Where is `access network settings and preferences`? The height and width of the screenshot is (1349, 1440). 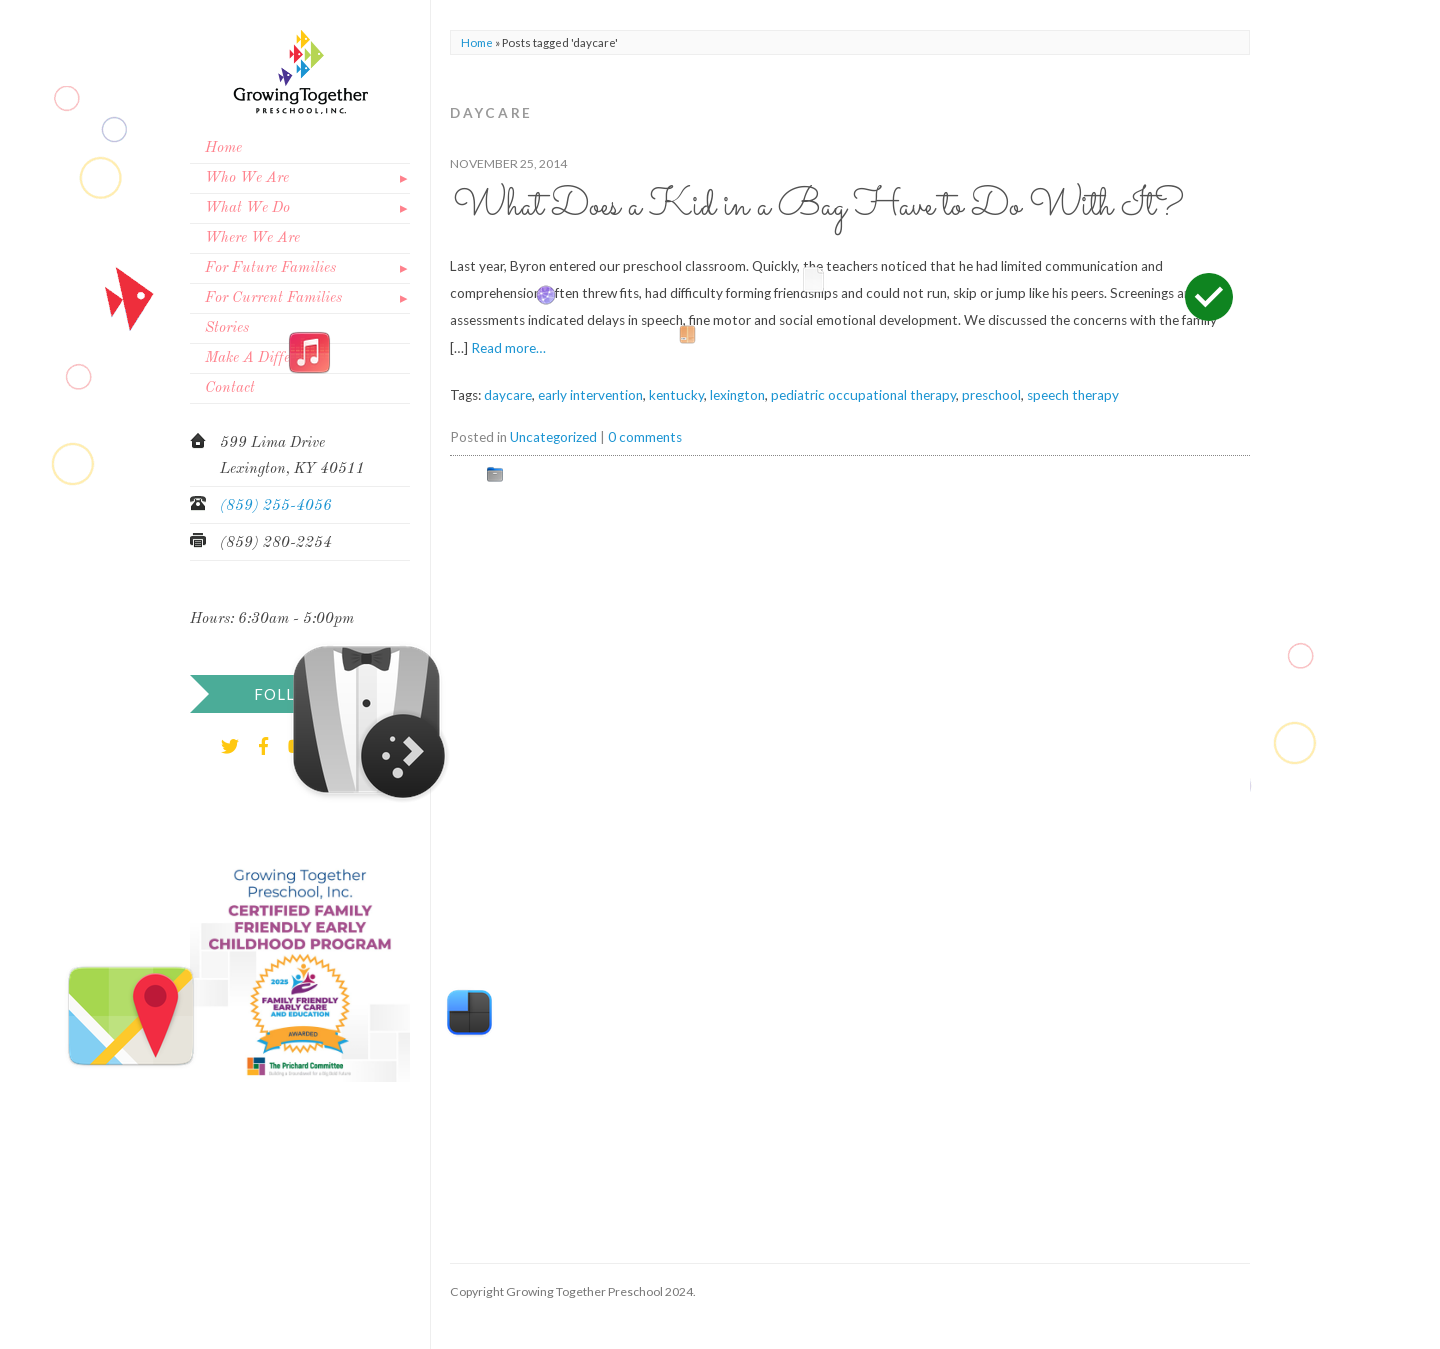 access network settings and preferences is located at coordinates (546, 295).